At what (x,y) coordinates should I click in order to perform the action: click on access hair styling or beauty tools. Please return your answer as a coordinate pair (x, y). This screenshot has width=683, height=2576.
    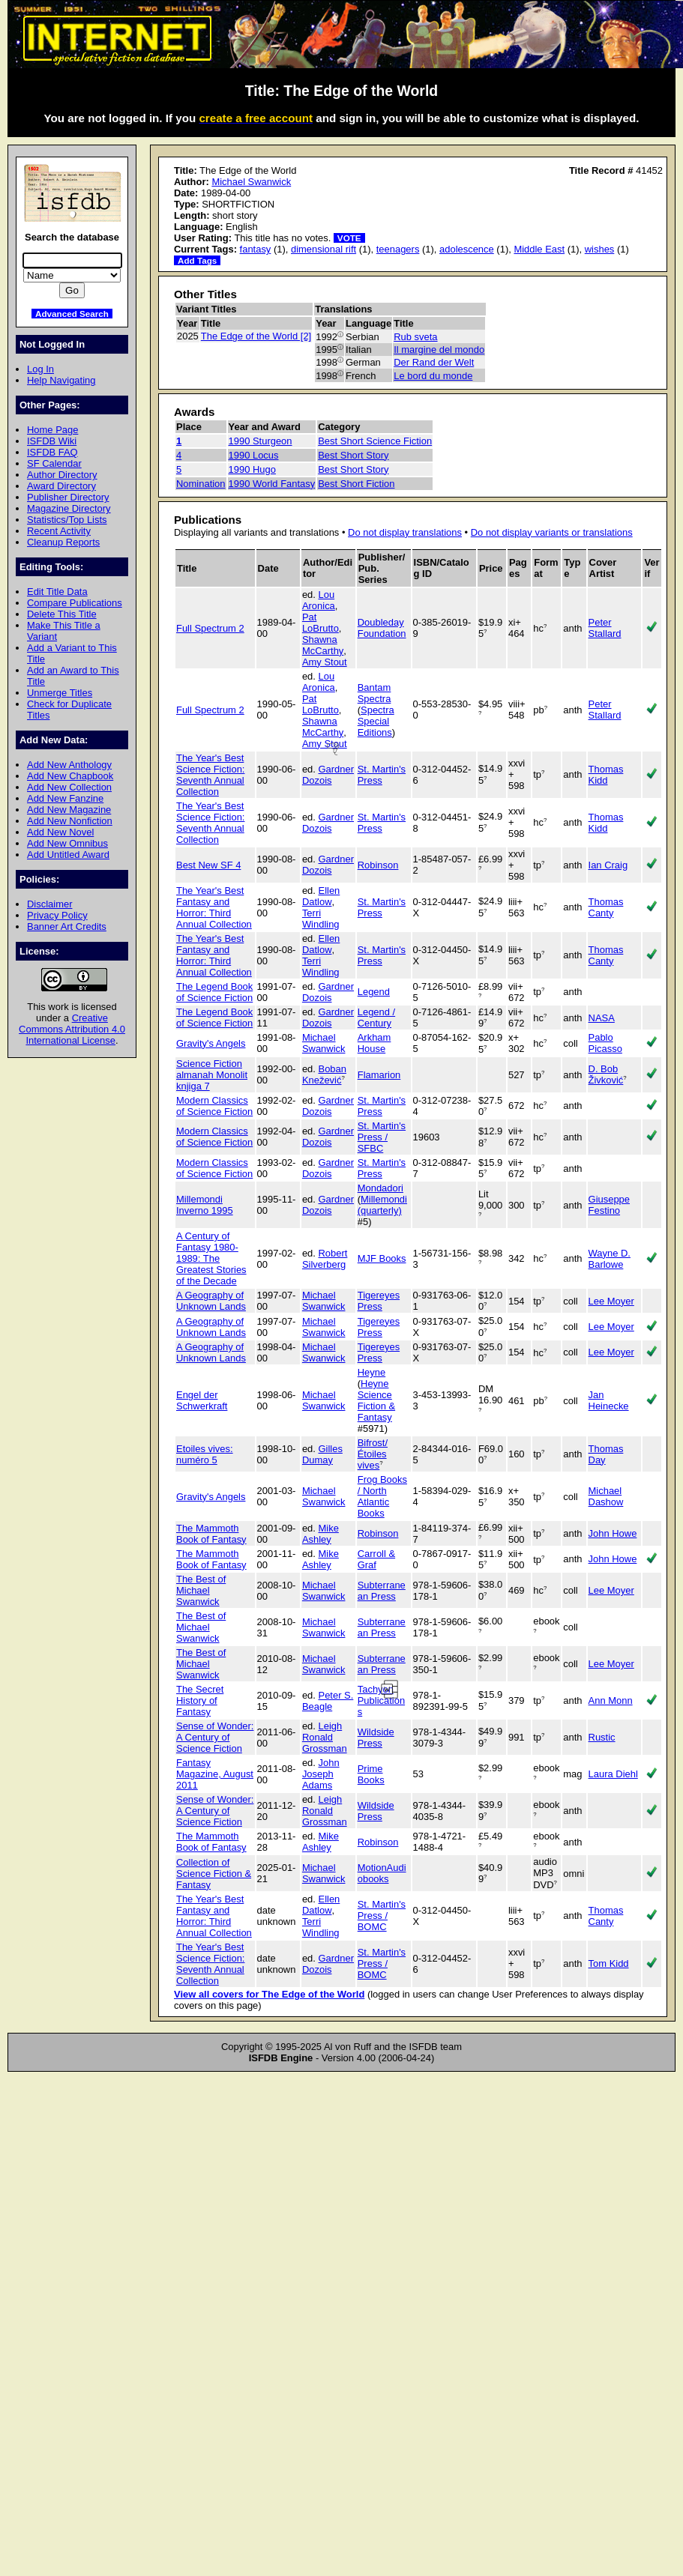
    Looking at the image, I should click on (333, 748).